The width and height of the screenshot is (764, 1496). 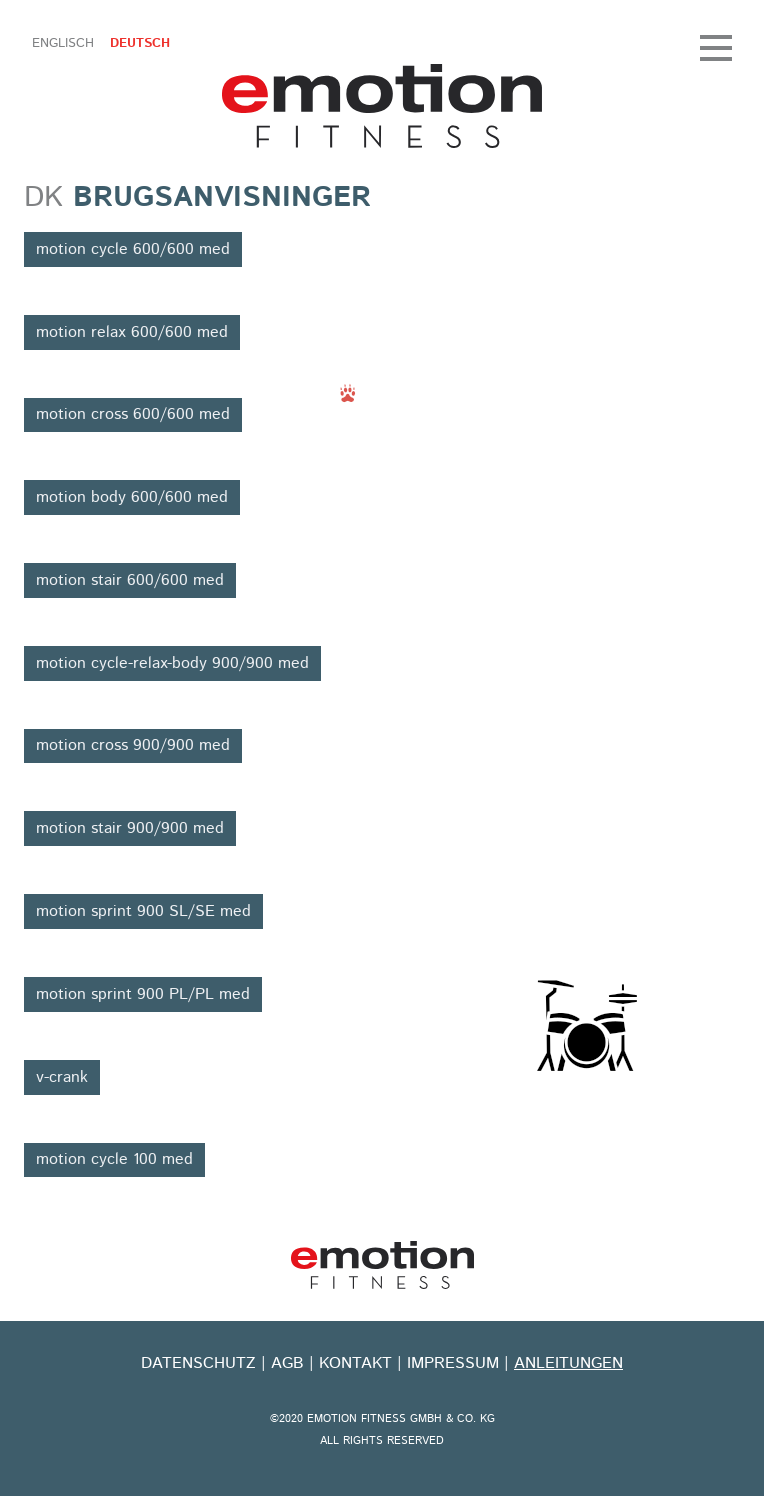 I want to click on access drum or percussion instruments, so click(x=587, y=1022).